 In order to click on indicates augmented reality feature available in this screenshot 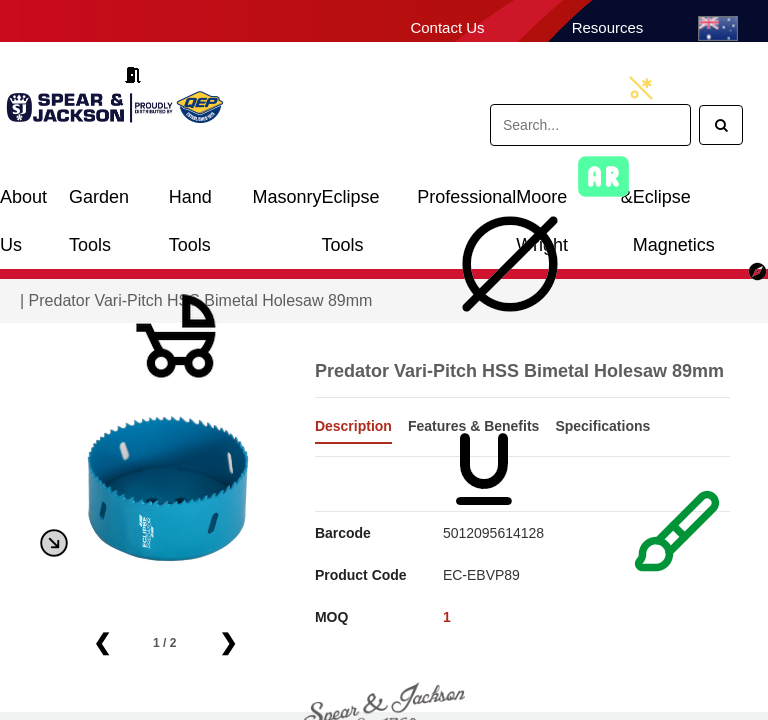, I will do `click(603, 176)`.